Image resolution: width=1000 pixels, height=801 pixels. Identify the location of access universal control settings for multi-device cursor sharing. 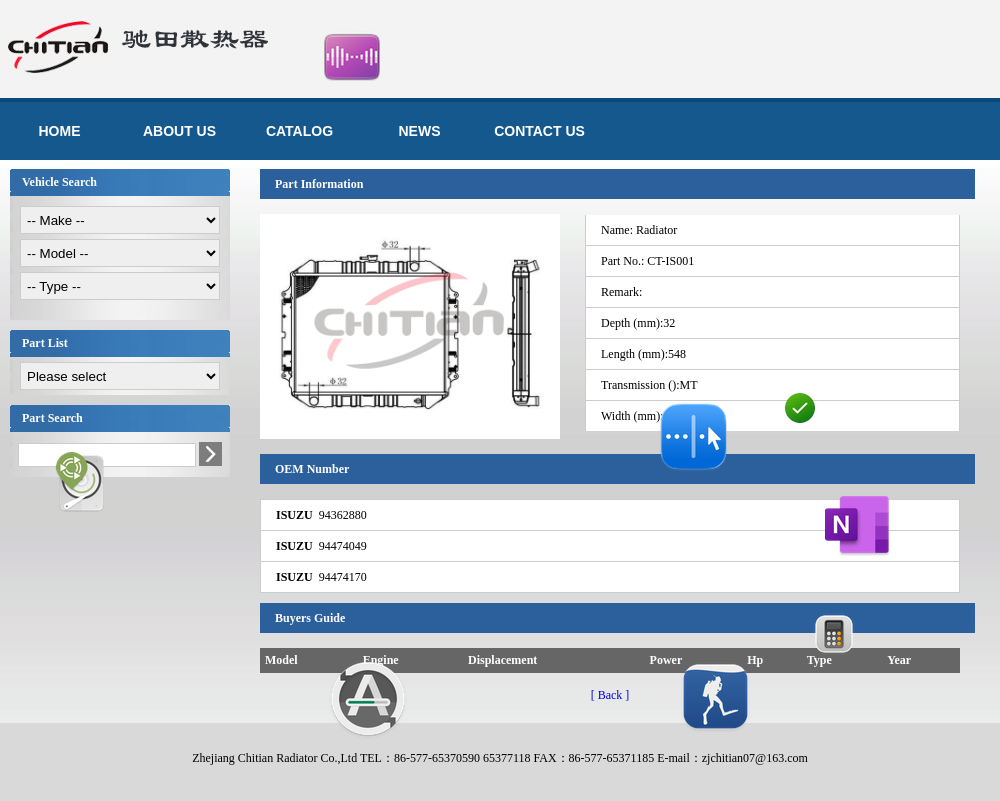
(693, 436).